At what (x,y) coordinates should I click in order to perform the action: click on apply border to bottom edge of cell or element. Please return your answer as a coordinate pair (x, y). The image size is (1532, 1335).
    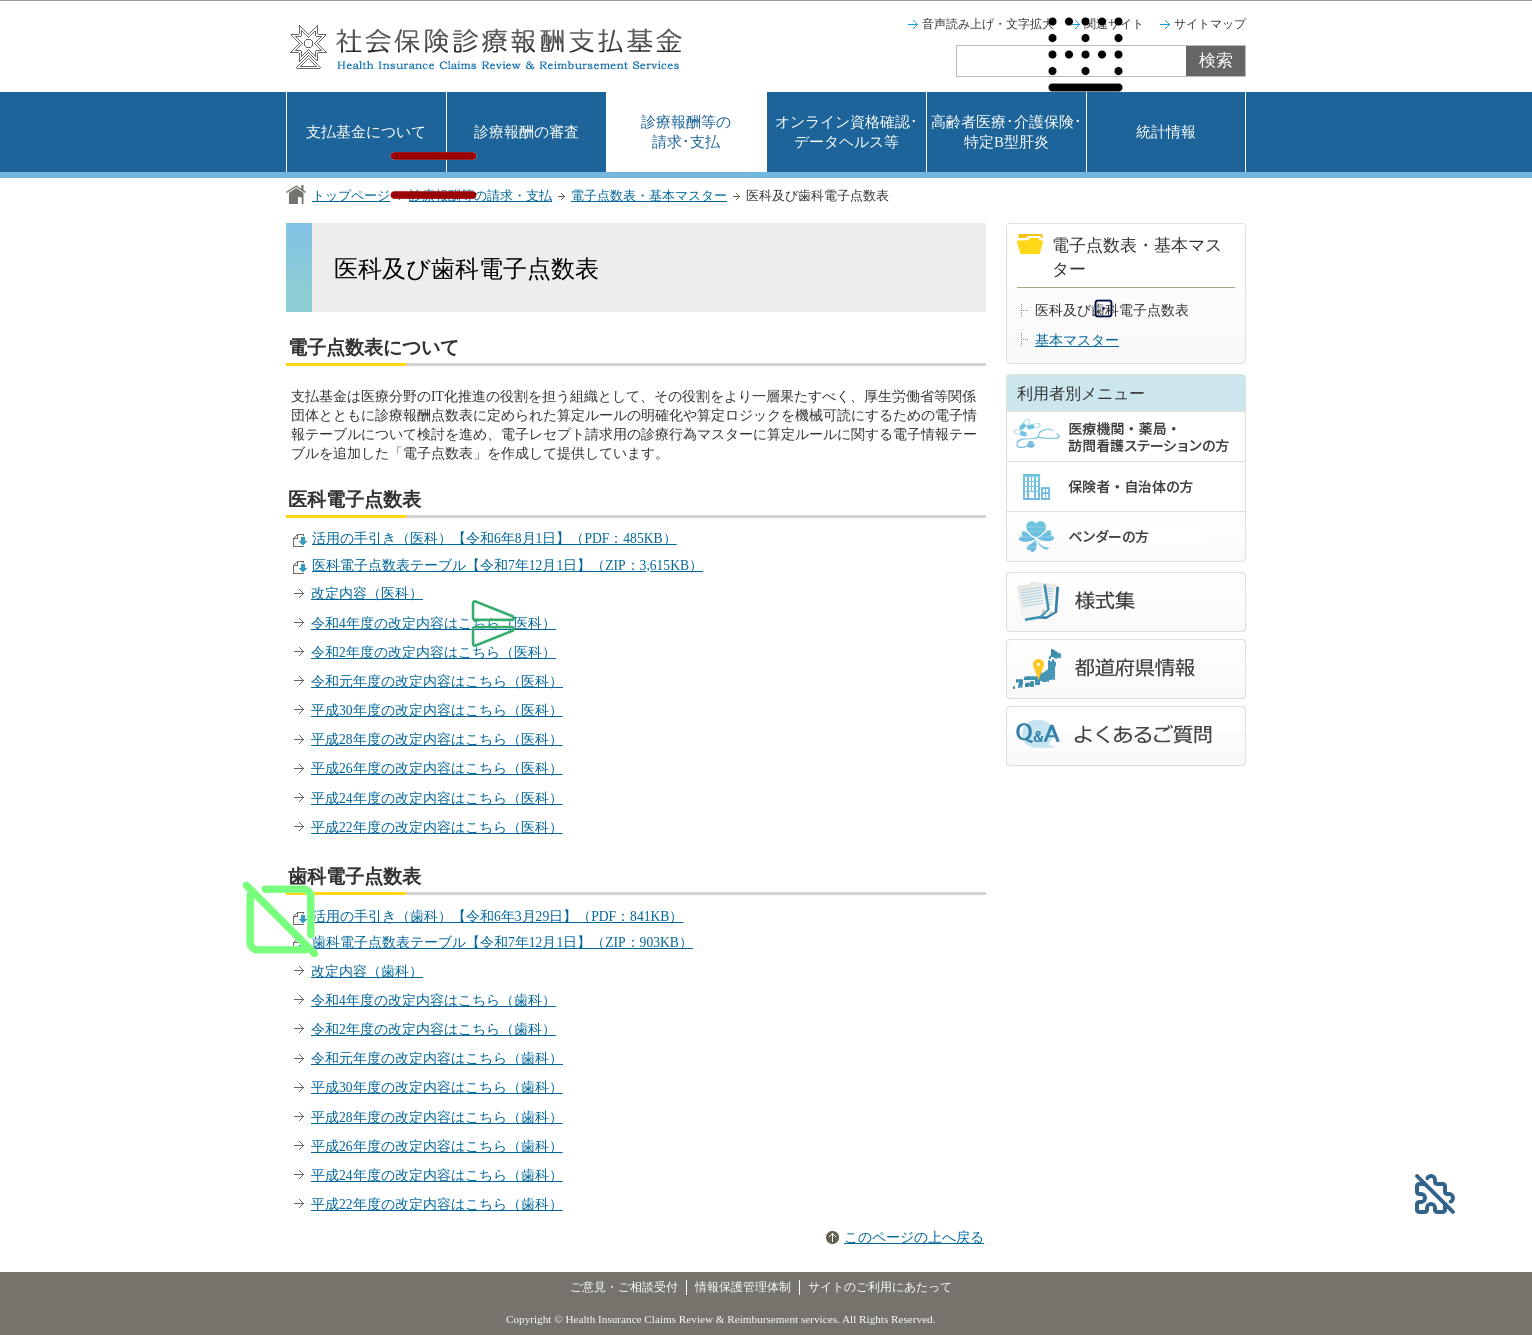
    Looking at the image, I should click on (1085, 54).